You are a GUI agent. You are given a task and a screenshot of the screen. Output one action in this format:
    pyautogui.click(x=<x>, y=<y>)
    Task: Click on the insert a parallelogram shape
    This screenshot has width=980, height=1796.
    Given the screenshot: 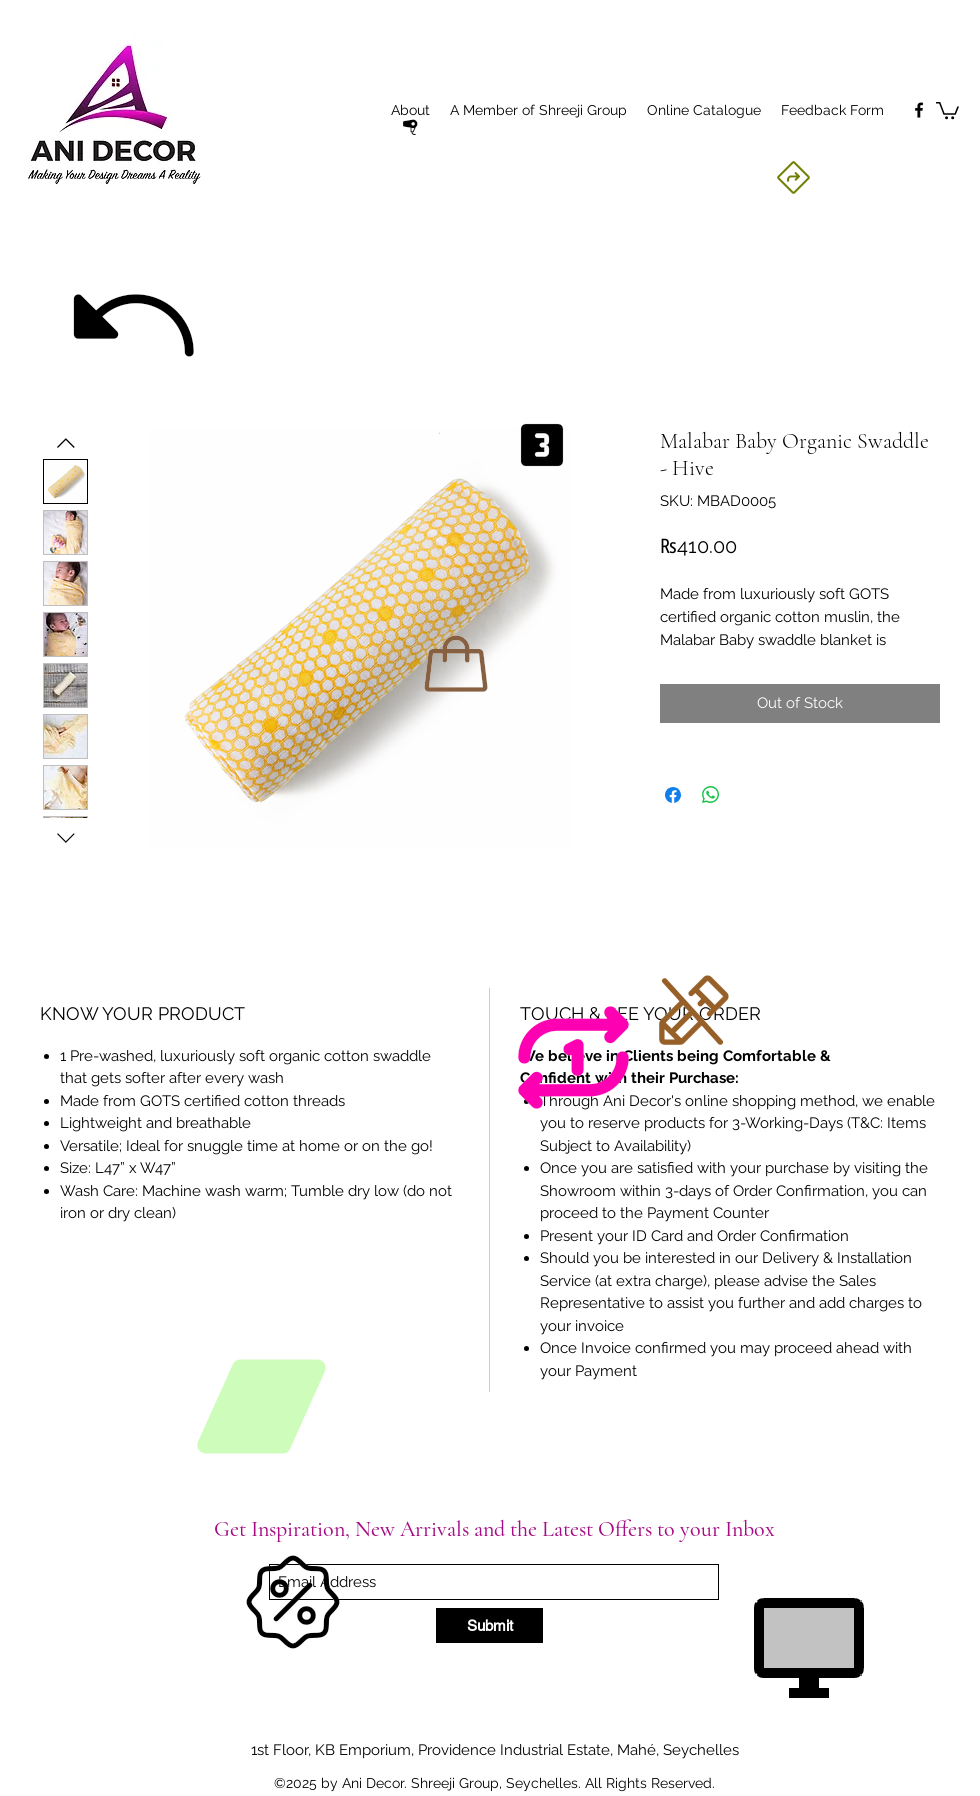 What is the action you would take?
    pyautogui.click(x=261, y=1406)
    